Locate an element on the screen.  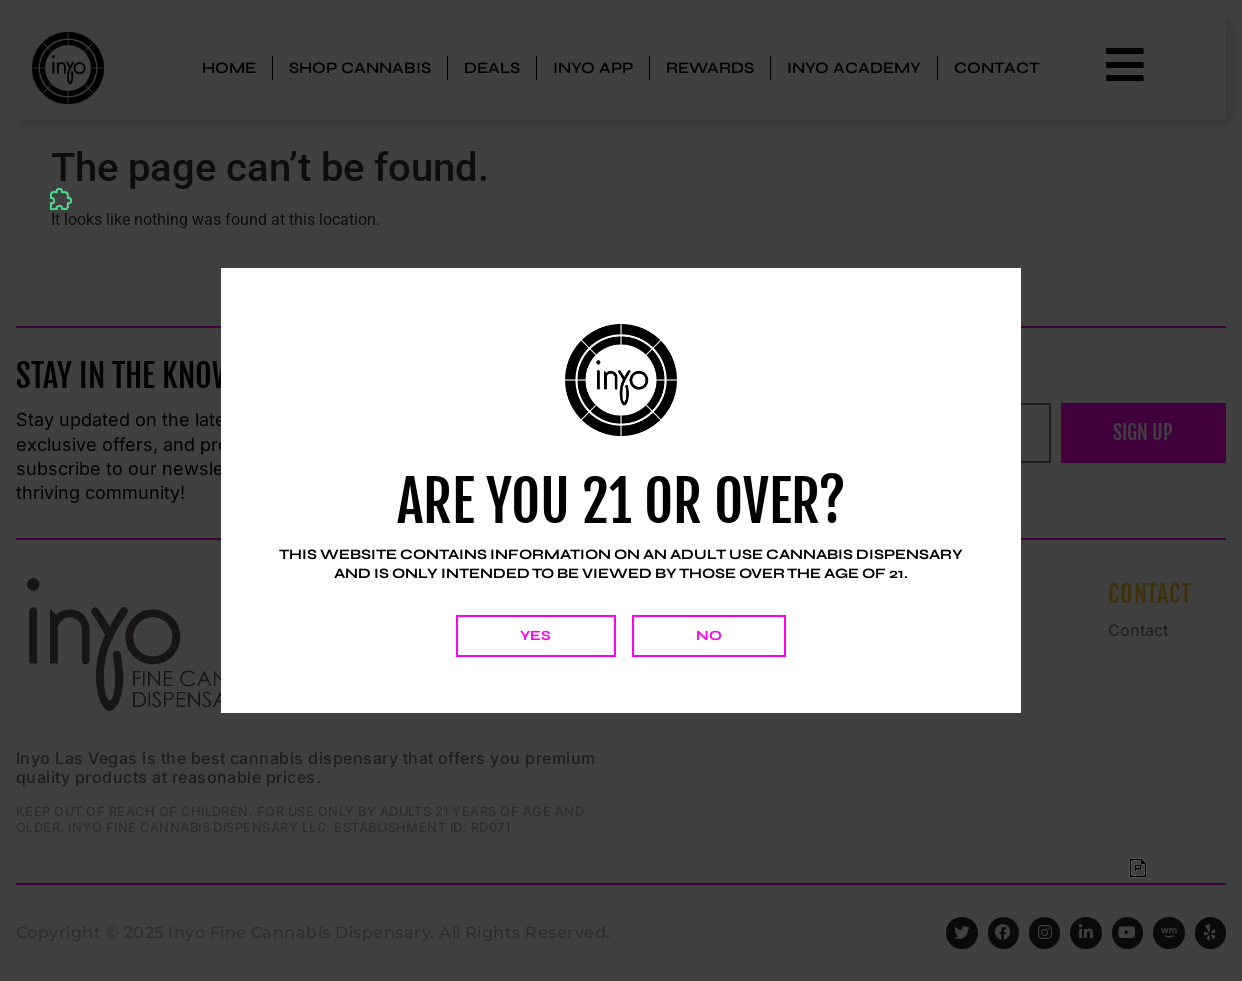
open a PowerPoint presentation file is located at coordinates (1138, 868).